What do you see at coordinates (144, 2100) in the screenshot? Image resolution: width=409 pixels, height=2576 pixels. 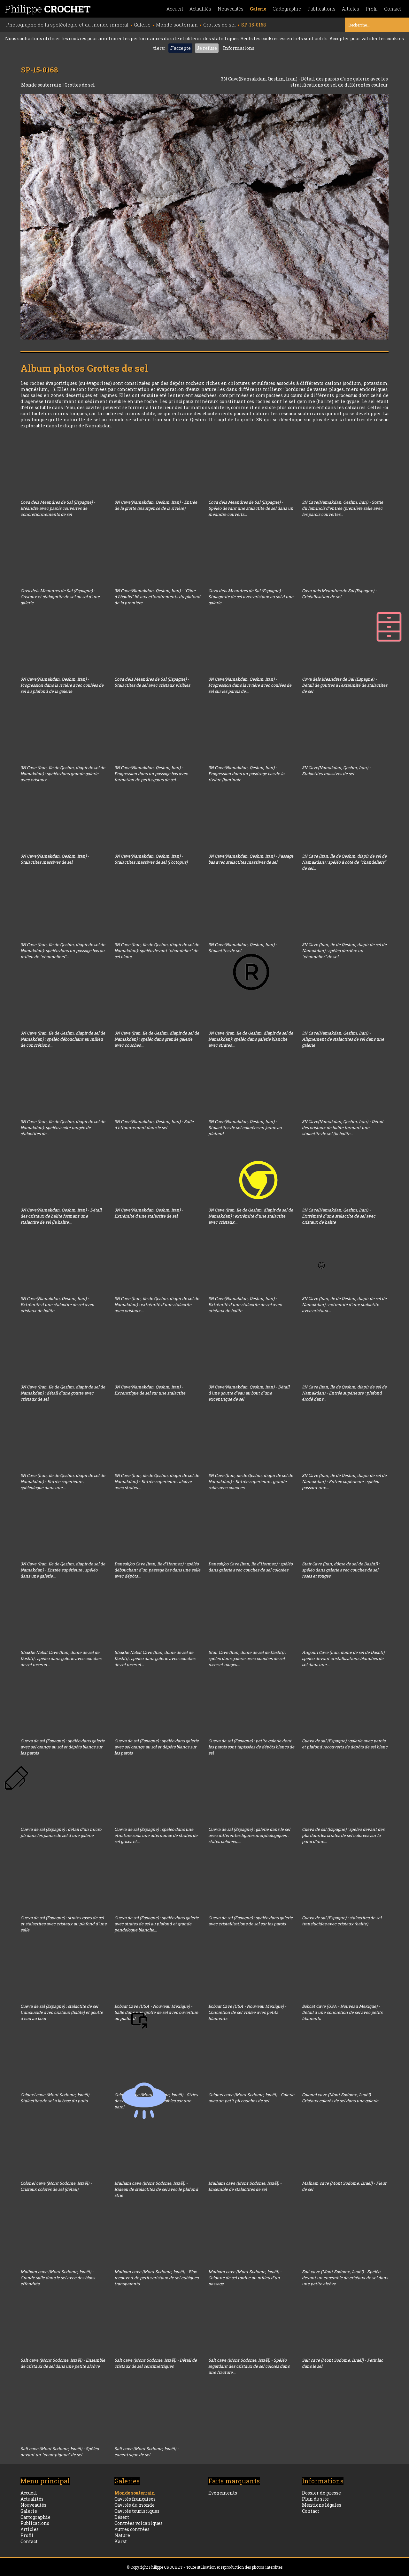 I see `access sci-fi or space-themed content` at bounding box center [144, 2100].